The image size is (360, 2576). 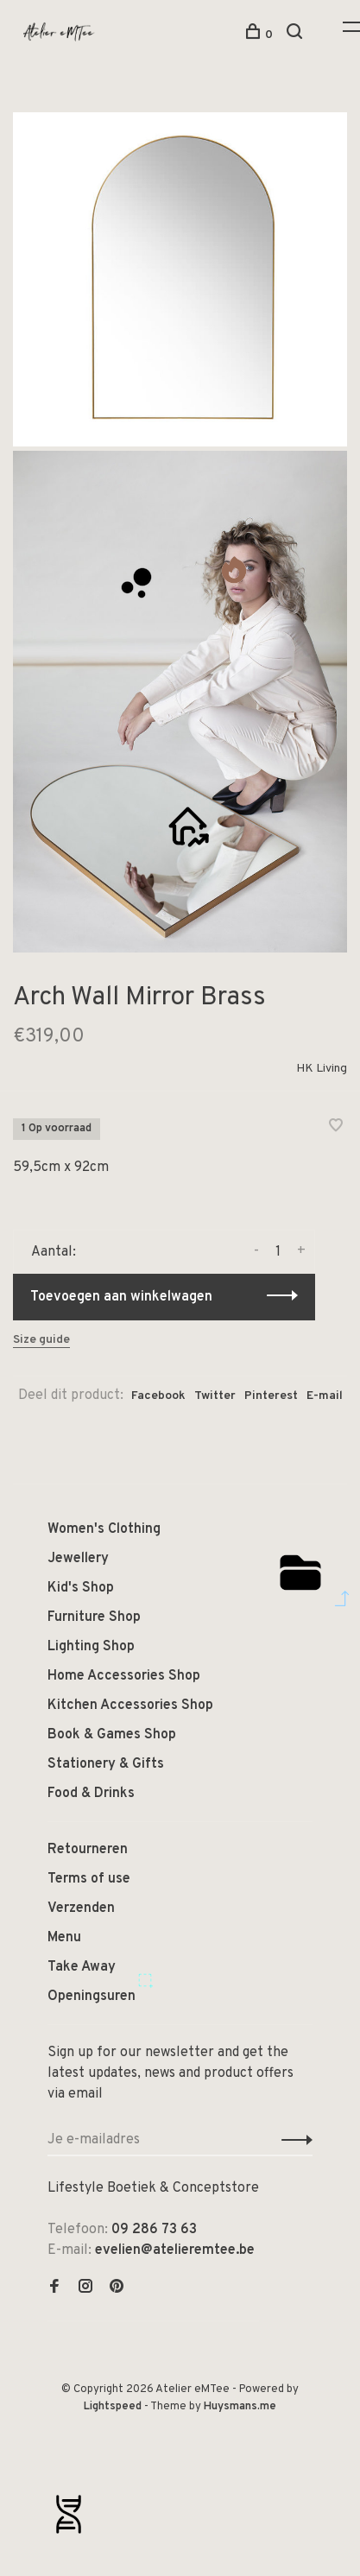 I want to click on add to current selection, so click(x=145, y=1980).